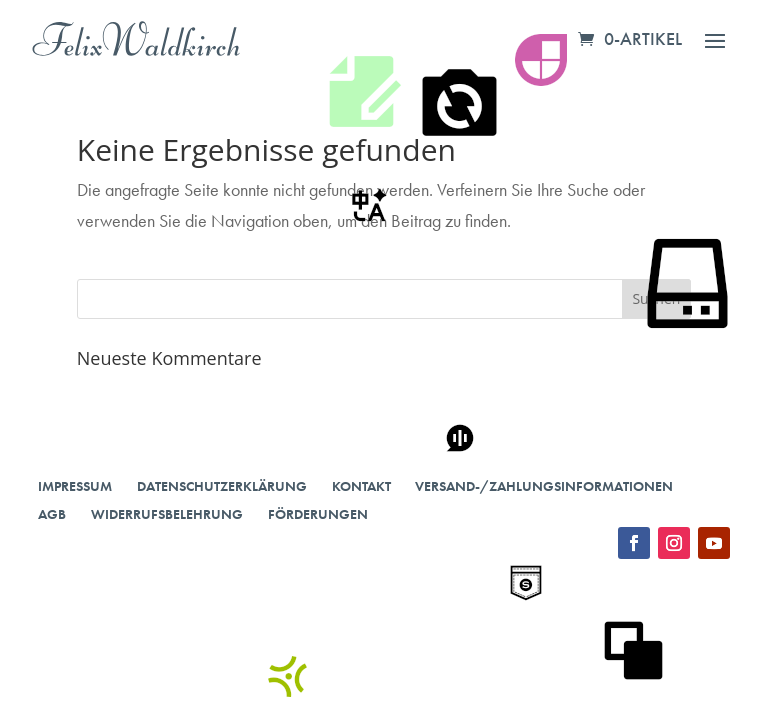 This screenshot has width=768, height=720. Describe the element at coordinates (687, 283) in the screenshot. I see `access external storage or hard drive` at that location.